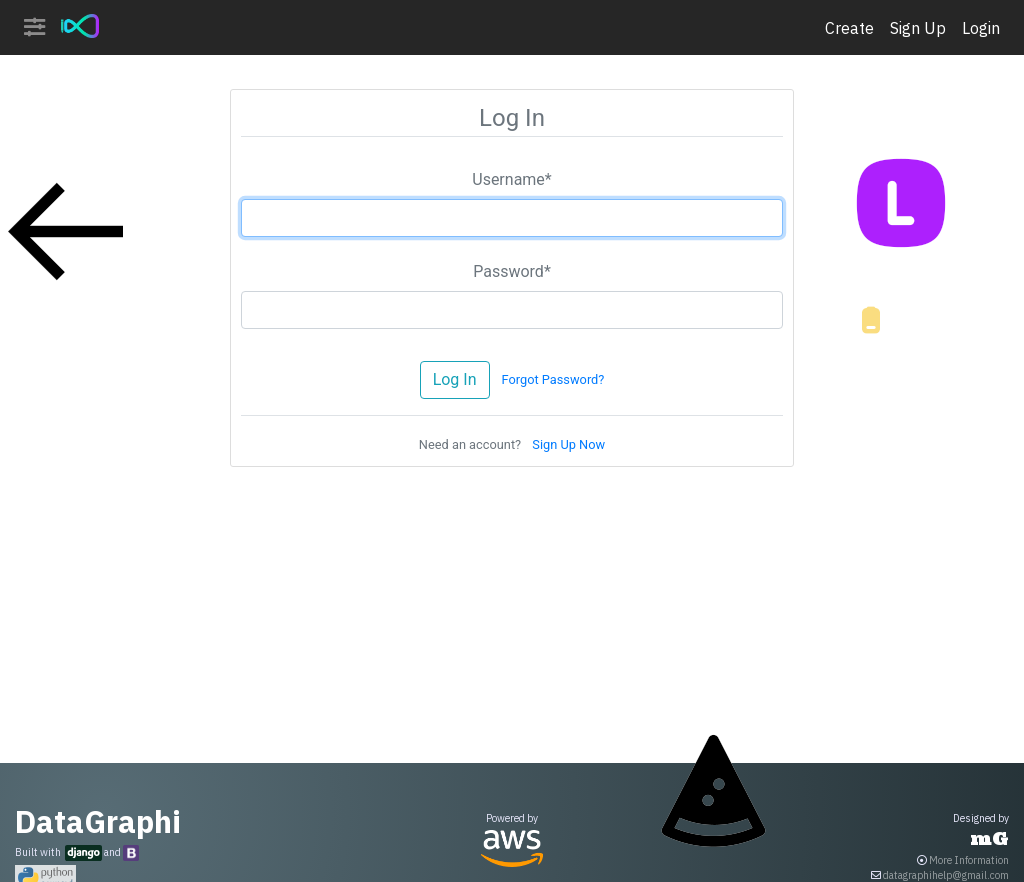 This screenshot has height=882, width=1024. What do you see at coordinates (871, 320) in the screenshot?
I see `indicates low battery level` at bounding box center [871, 320].